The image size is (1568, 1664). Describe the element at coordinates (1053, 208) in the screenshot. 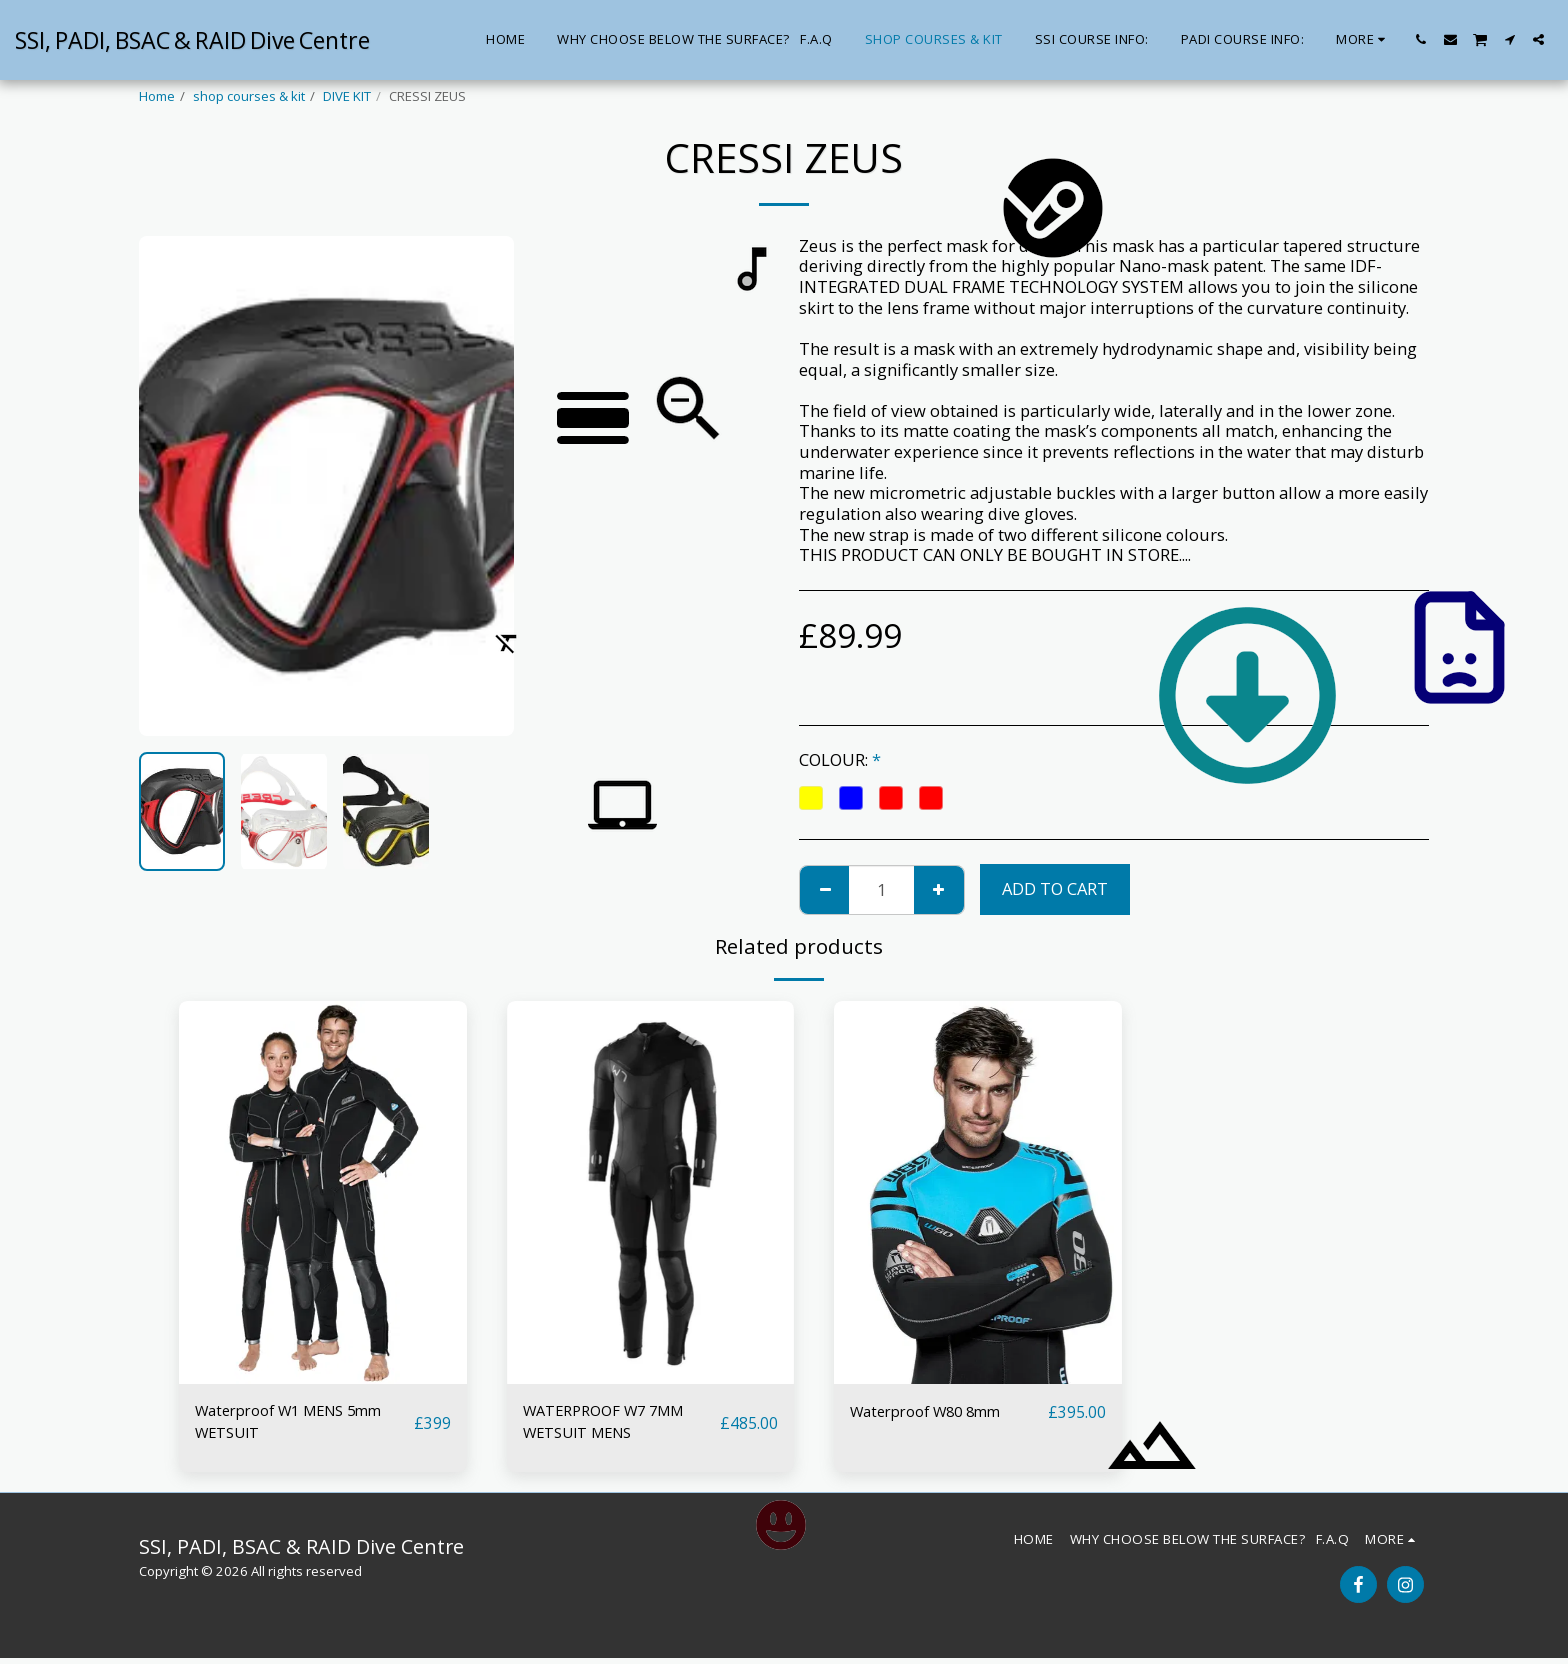

I see `open the Steam gaming platform` at that location.